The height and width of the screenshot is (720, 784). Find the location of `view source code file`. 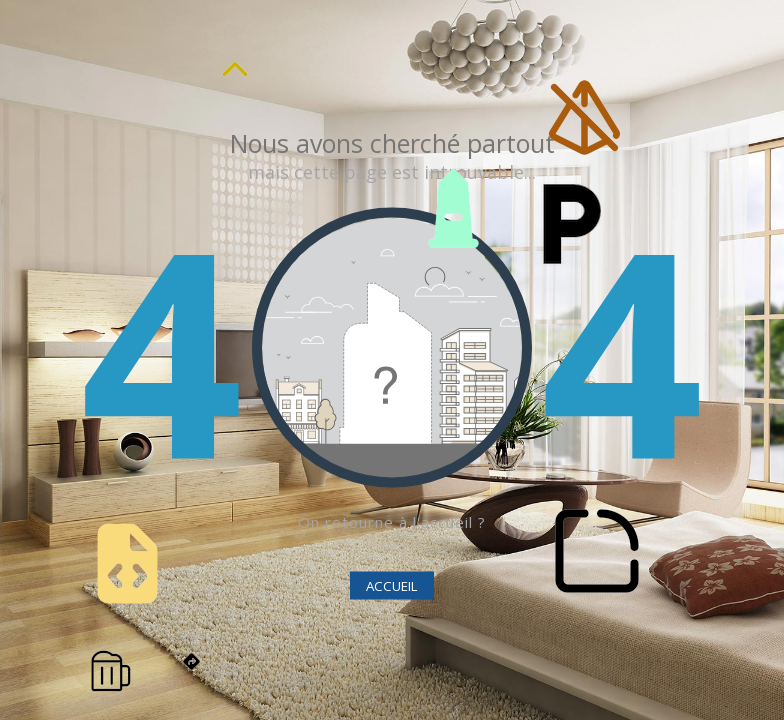

view source code file is located at coordinates (127, 563).